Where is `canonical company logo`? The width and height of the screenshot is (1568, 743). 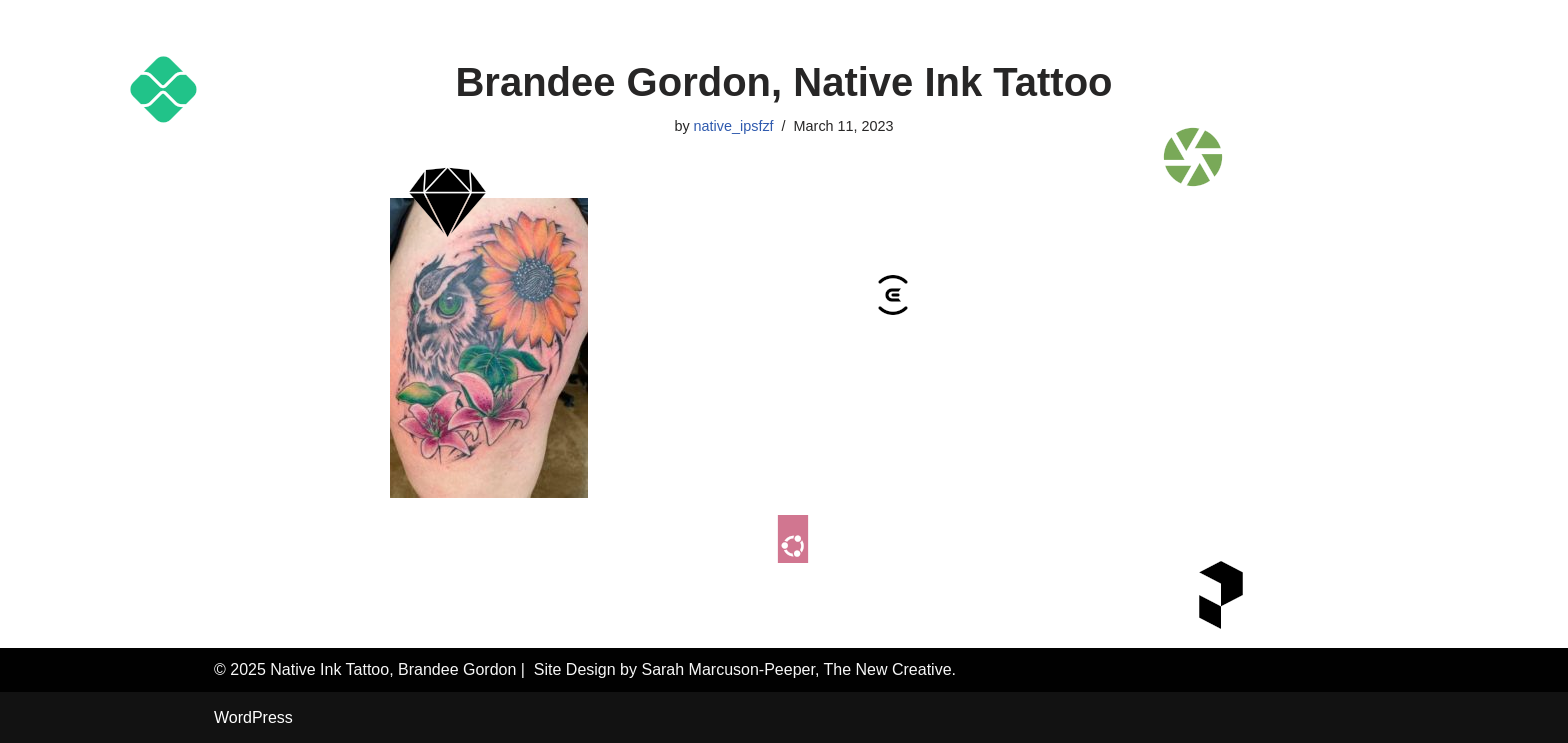
canonical company logo is located at coordinates (793, 539).